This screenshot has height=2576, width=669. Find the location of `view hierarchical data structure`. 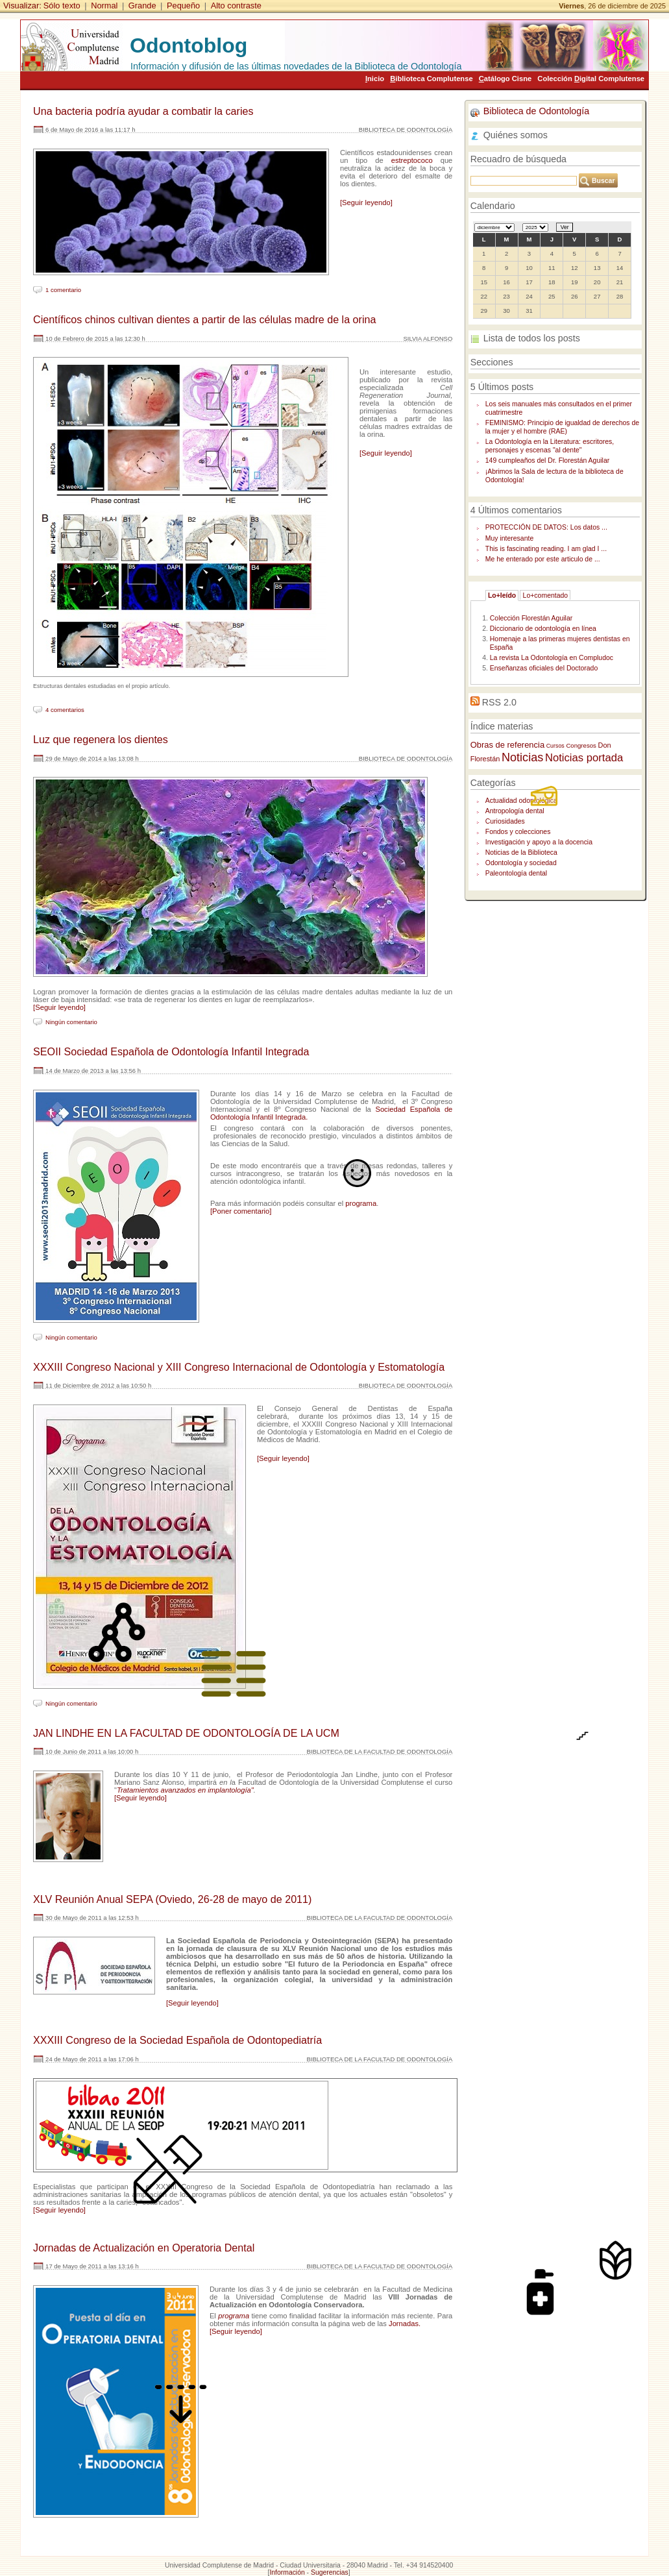

view hierarchical data structure is located at coordinates (118, 1632).